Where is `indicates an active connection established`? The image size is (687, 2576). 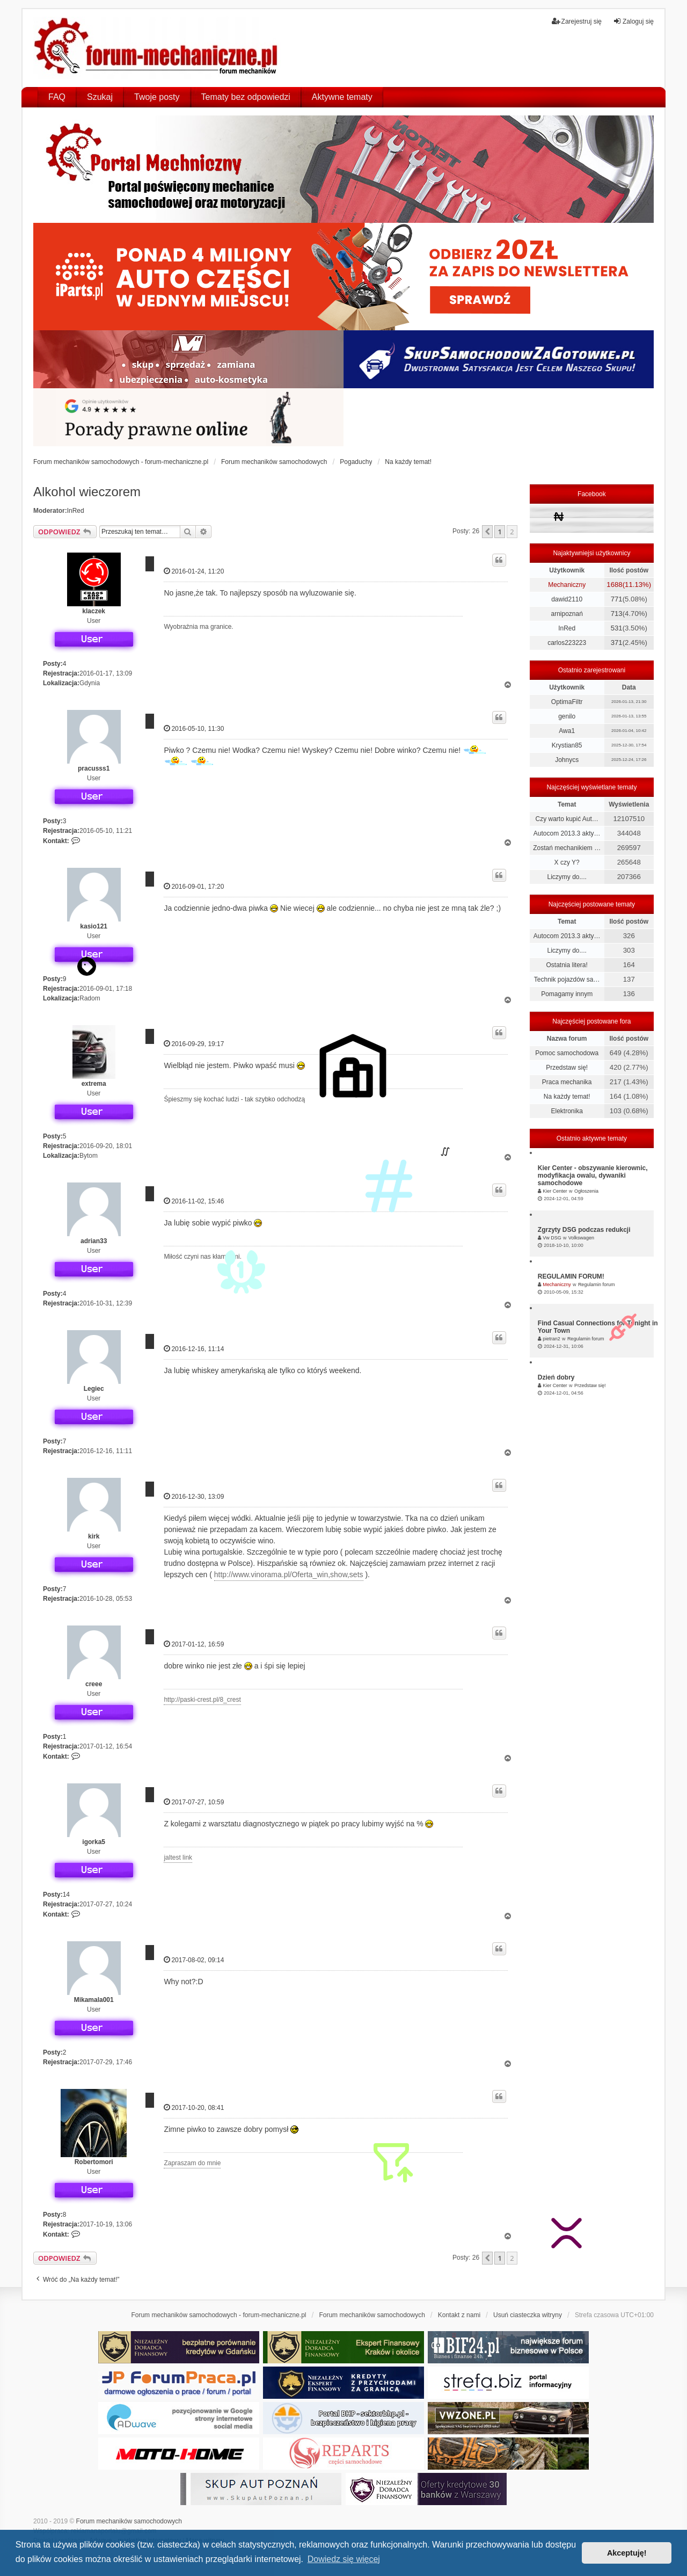 indicates an active connection established is located at coordinates (623, 1327).